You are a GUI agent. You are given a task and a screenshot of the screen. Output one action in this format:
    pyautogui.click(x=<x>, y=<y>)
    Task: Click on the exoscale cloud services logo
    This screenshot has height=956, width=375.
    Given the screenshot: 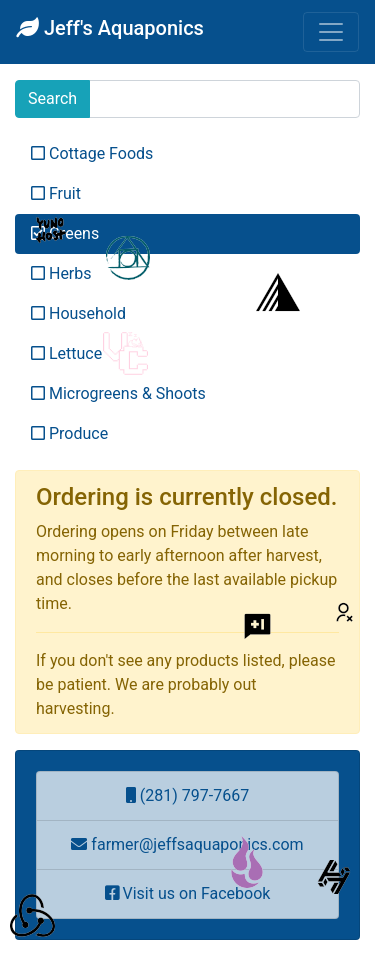 What is the action you would take?
    pyautogui.click(x=278, y=292)
    